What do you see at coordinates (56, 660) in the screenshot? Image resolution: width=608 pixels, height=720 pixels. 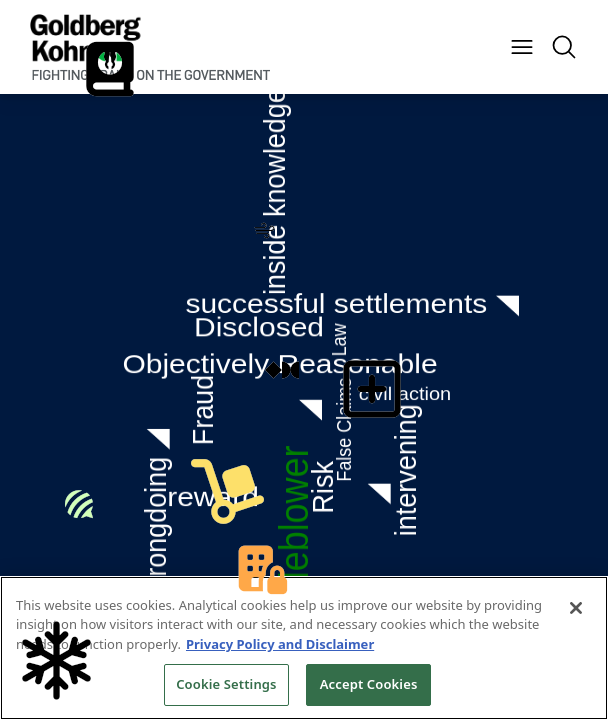 I see `indicates cold or freezing temperature setting` at bounding box center [56, 660].